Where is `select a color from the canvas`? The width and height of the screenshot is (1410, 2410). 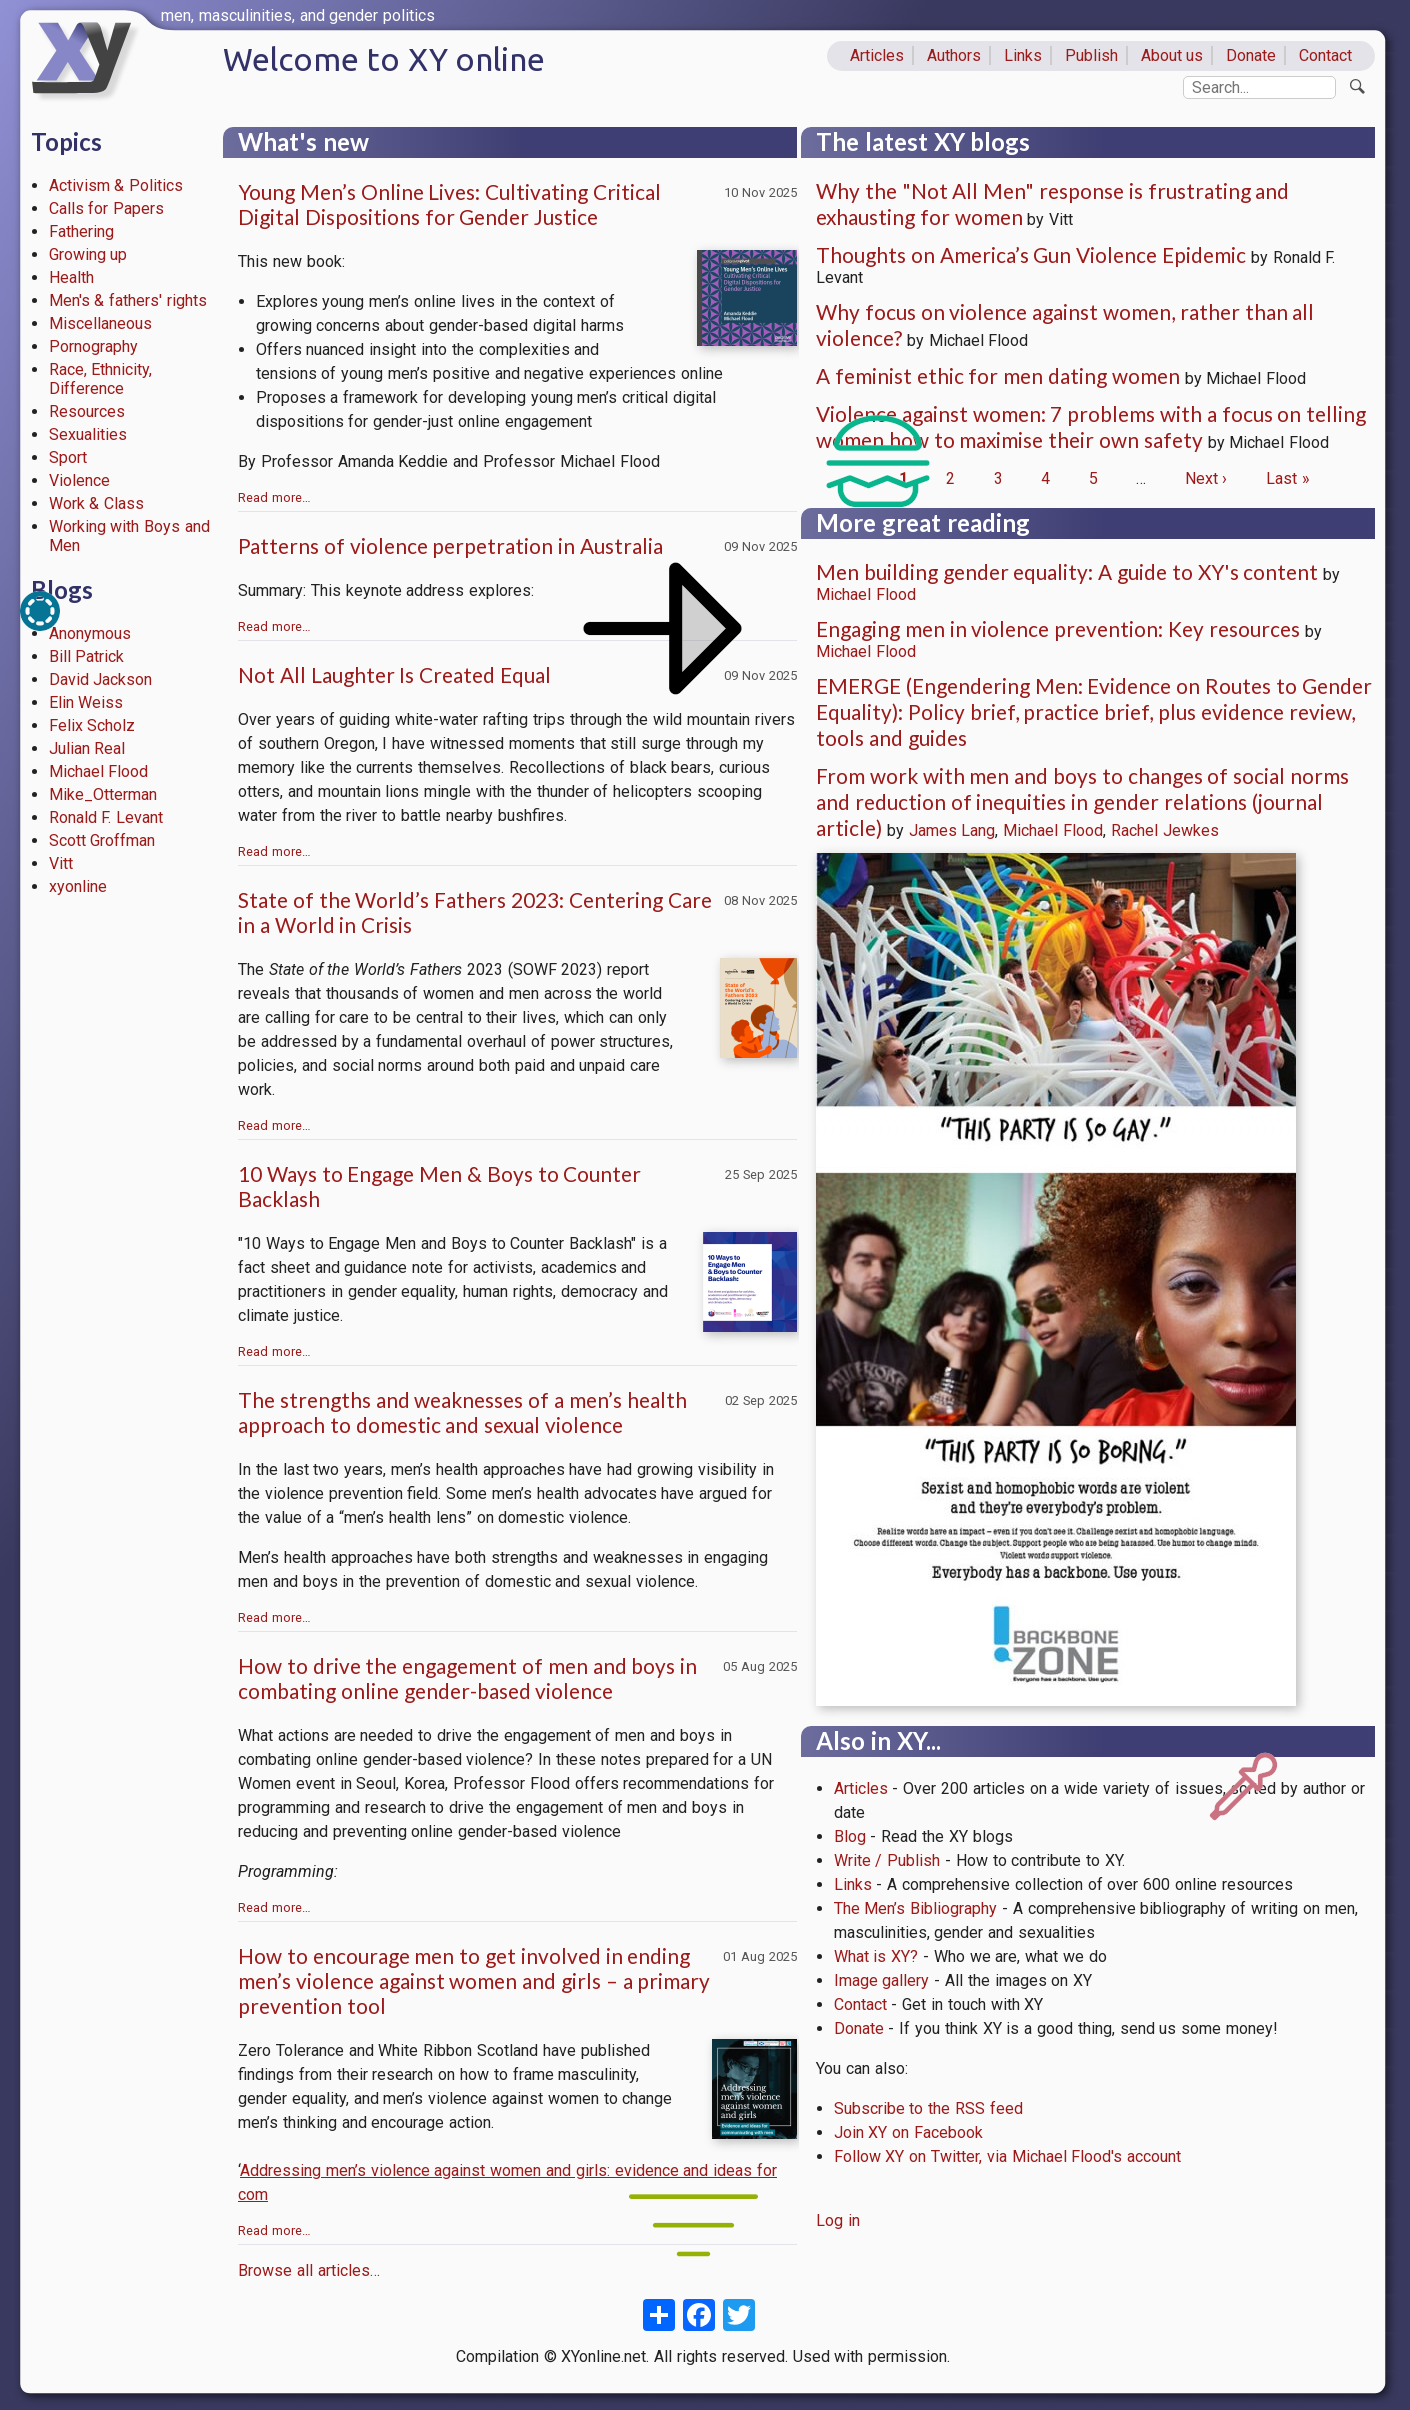
select a color from the canvas is located at coordinates (1243, 1786).